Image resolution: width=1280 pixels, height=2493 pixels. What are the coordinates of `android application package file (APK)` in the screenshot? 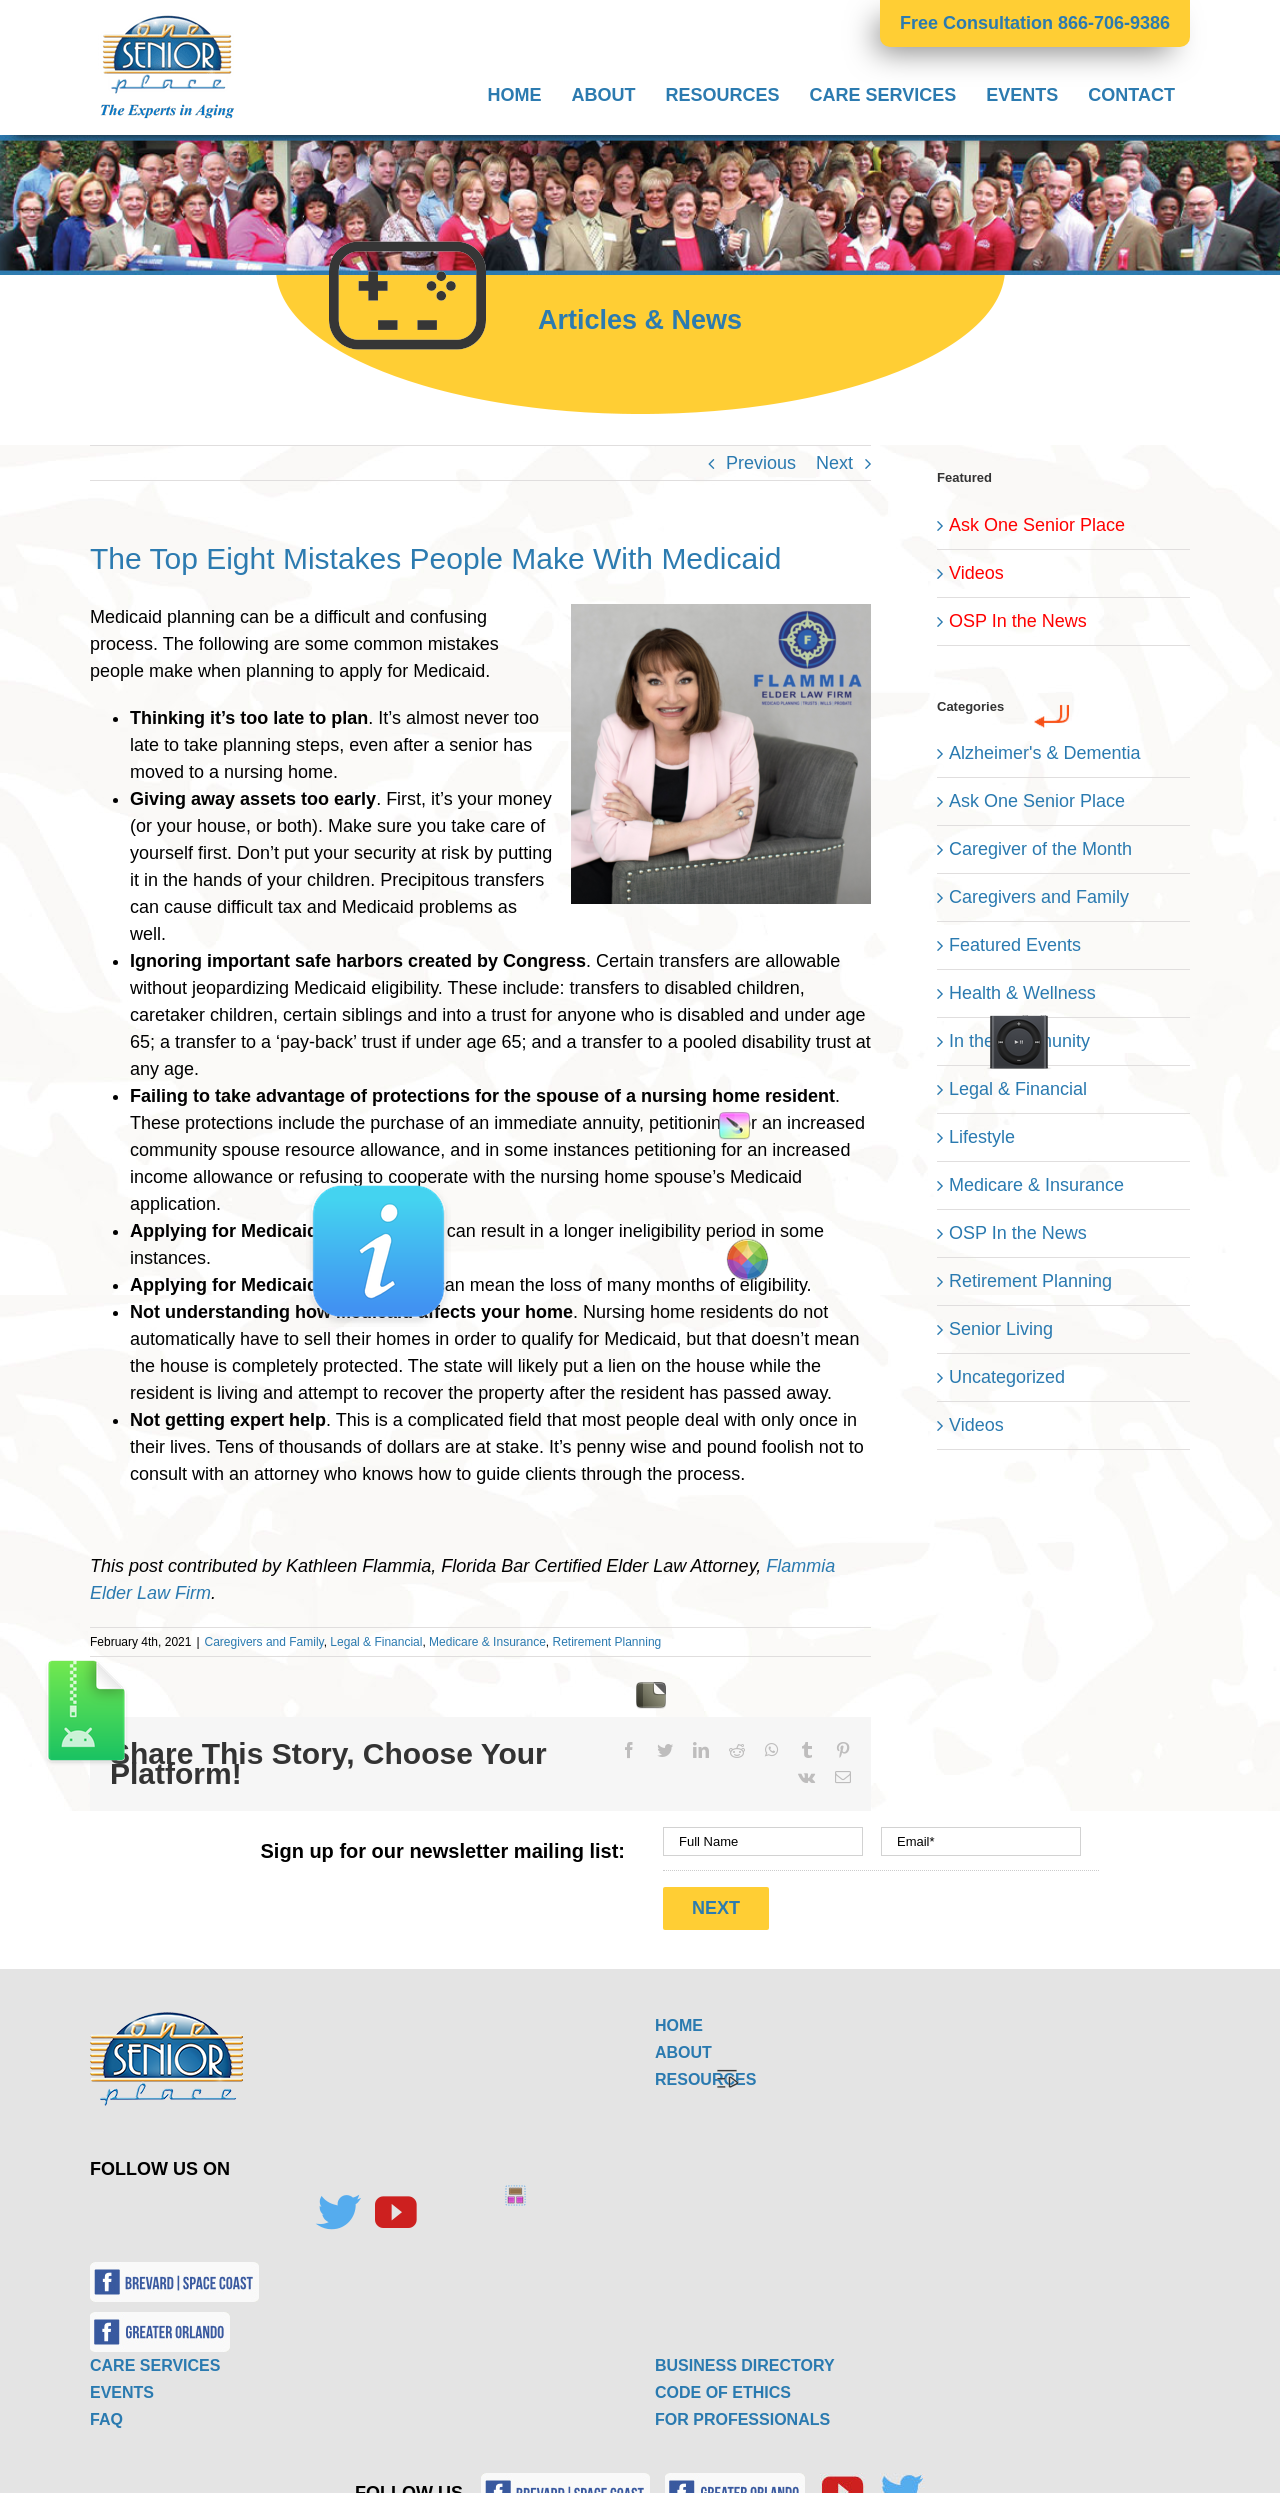 It's located at (86, 1712).